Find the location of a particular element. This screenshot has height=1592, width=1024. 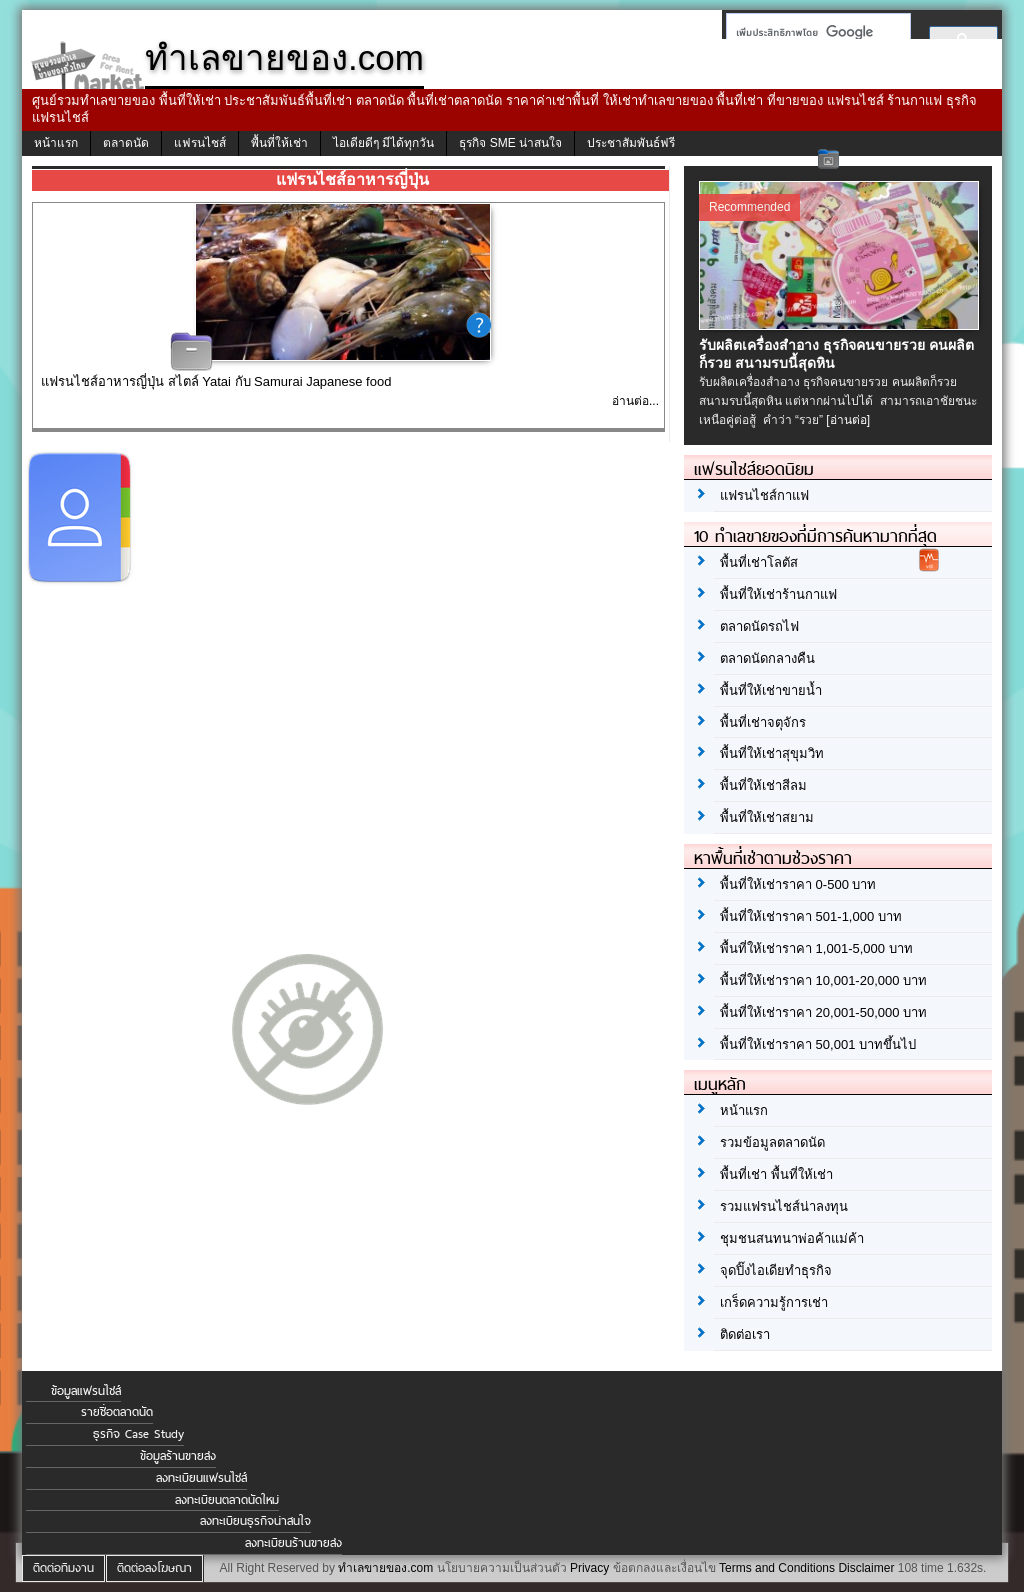

open your pictures folder is located at coordinates (828, 158).